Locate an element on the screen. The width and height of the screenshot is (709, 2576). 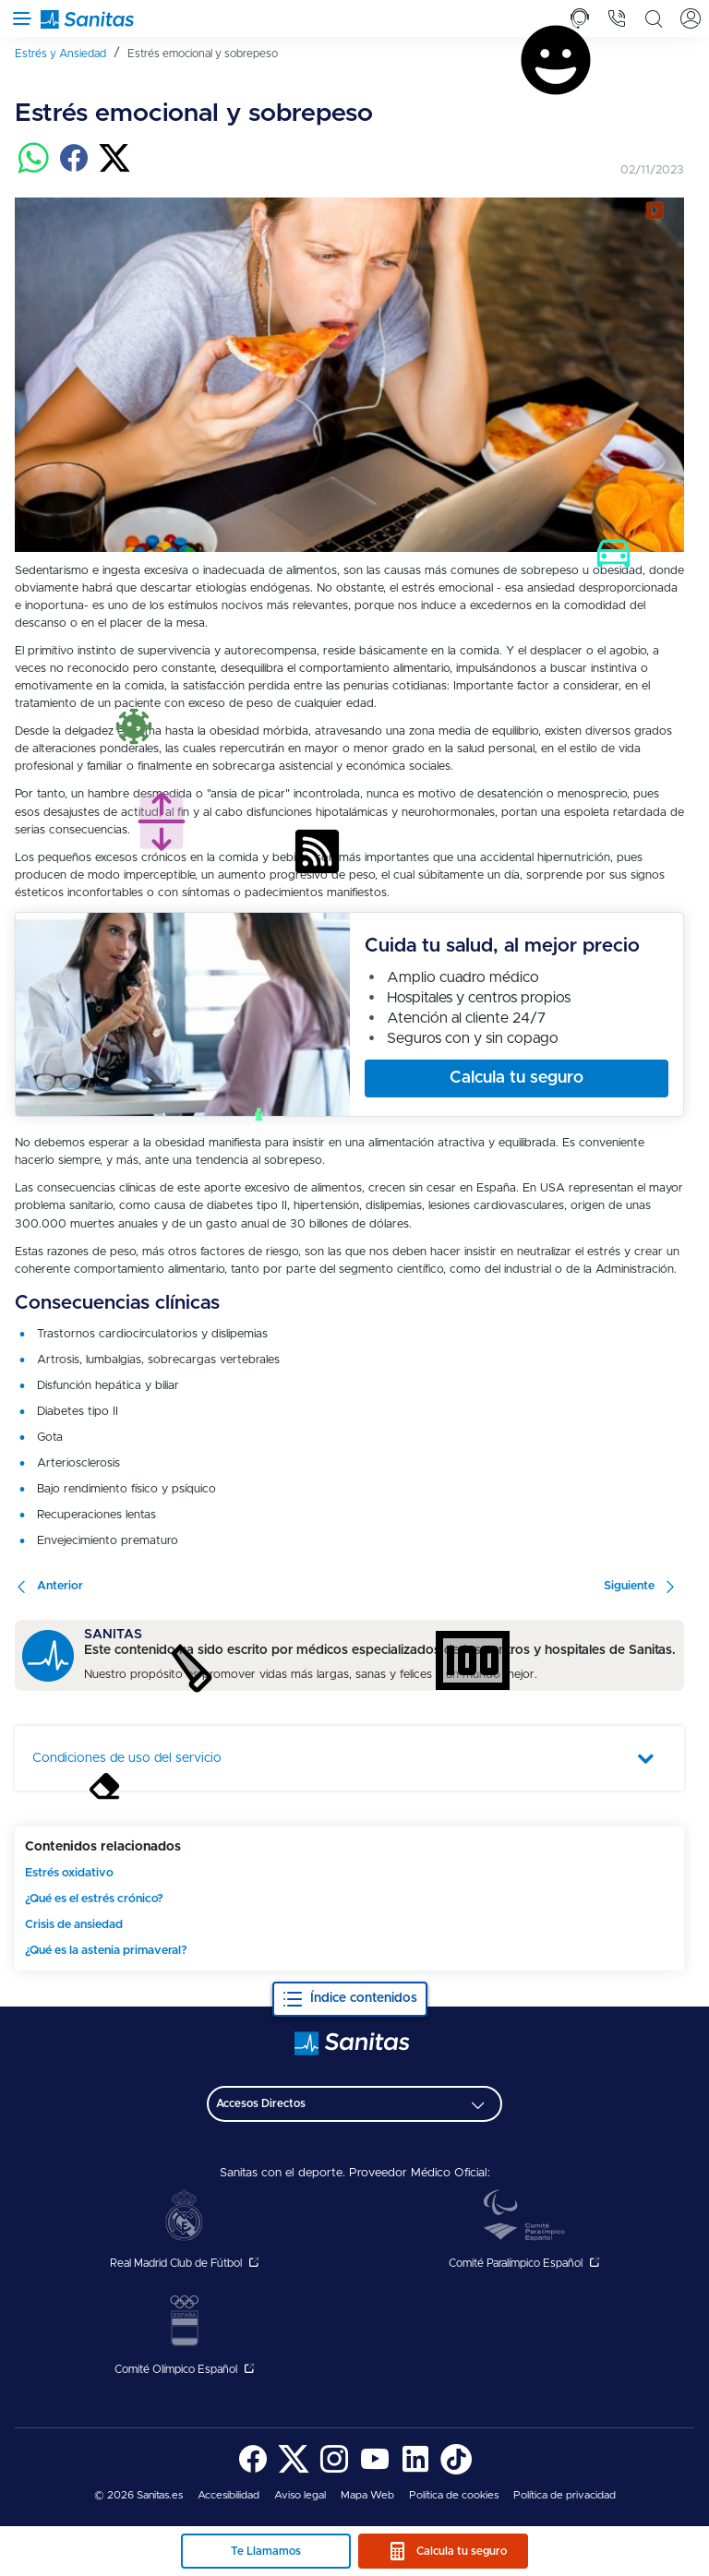
indicates covid-19 related information or resources is located at coordinates (134, 726).